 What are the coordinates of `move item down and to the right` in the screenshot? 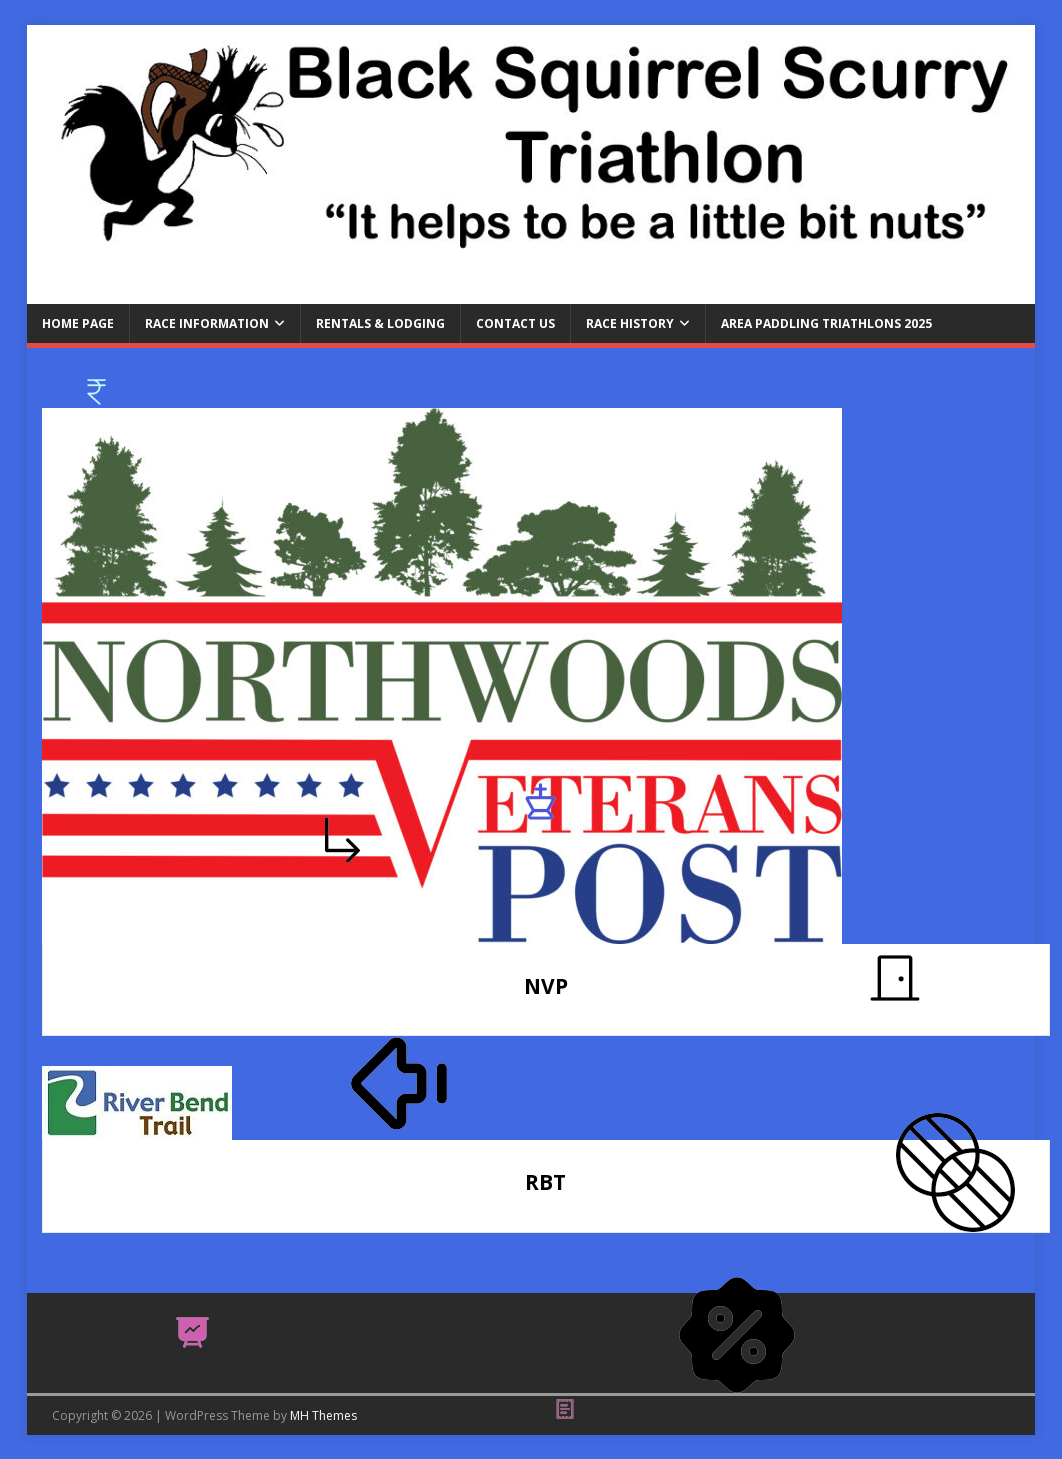 It's located at (339, 840).